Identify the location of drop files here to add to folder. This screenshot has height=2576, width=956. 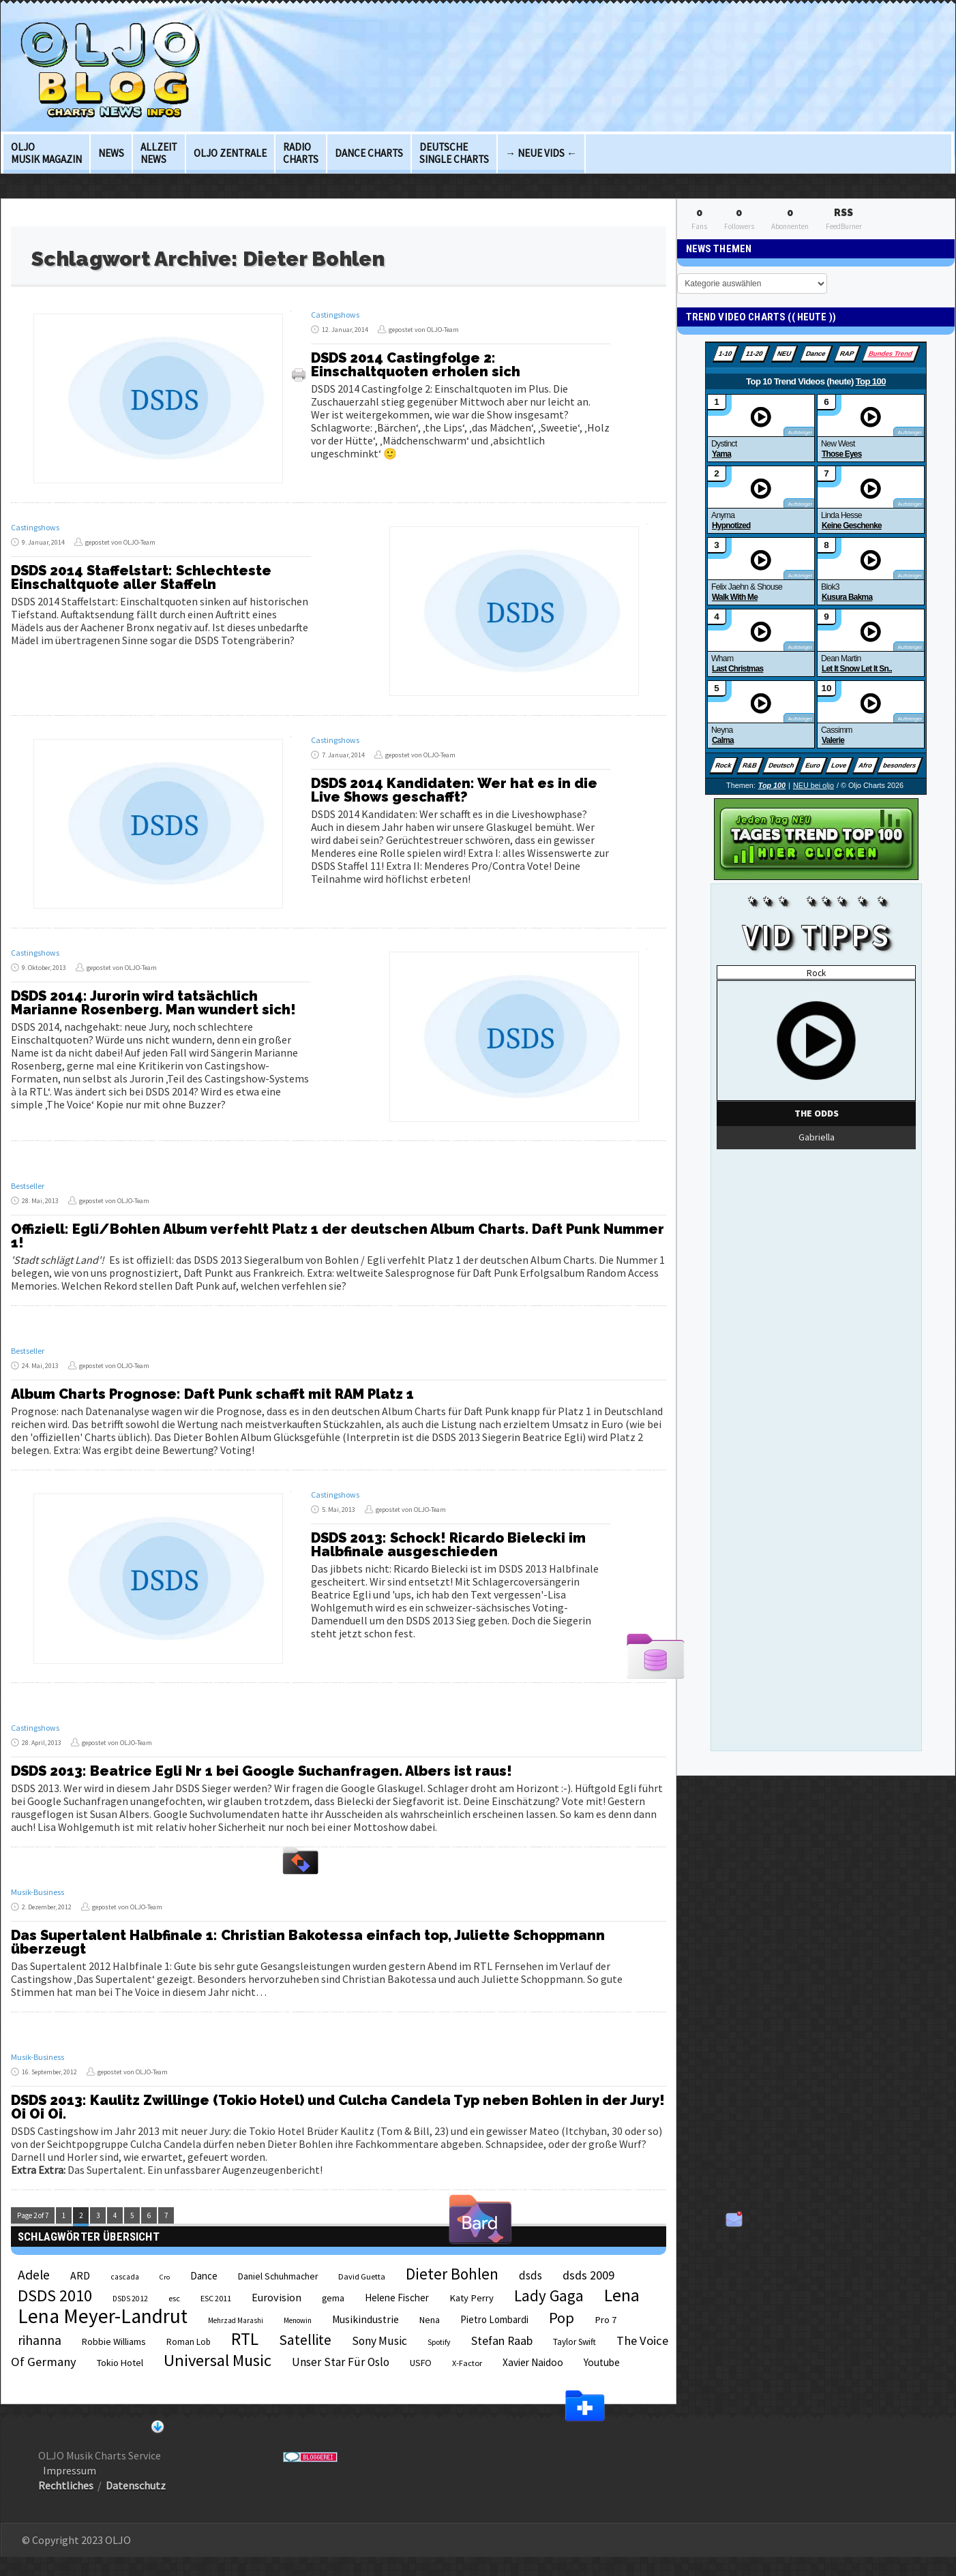
(133, 2408).